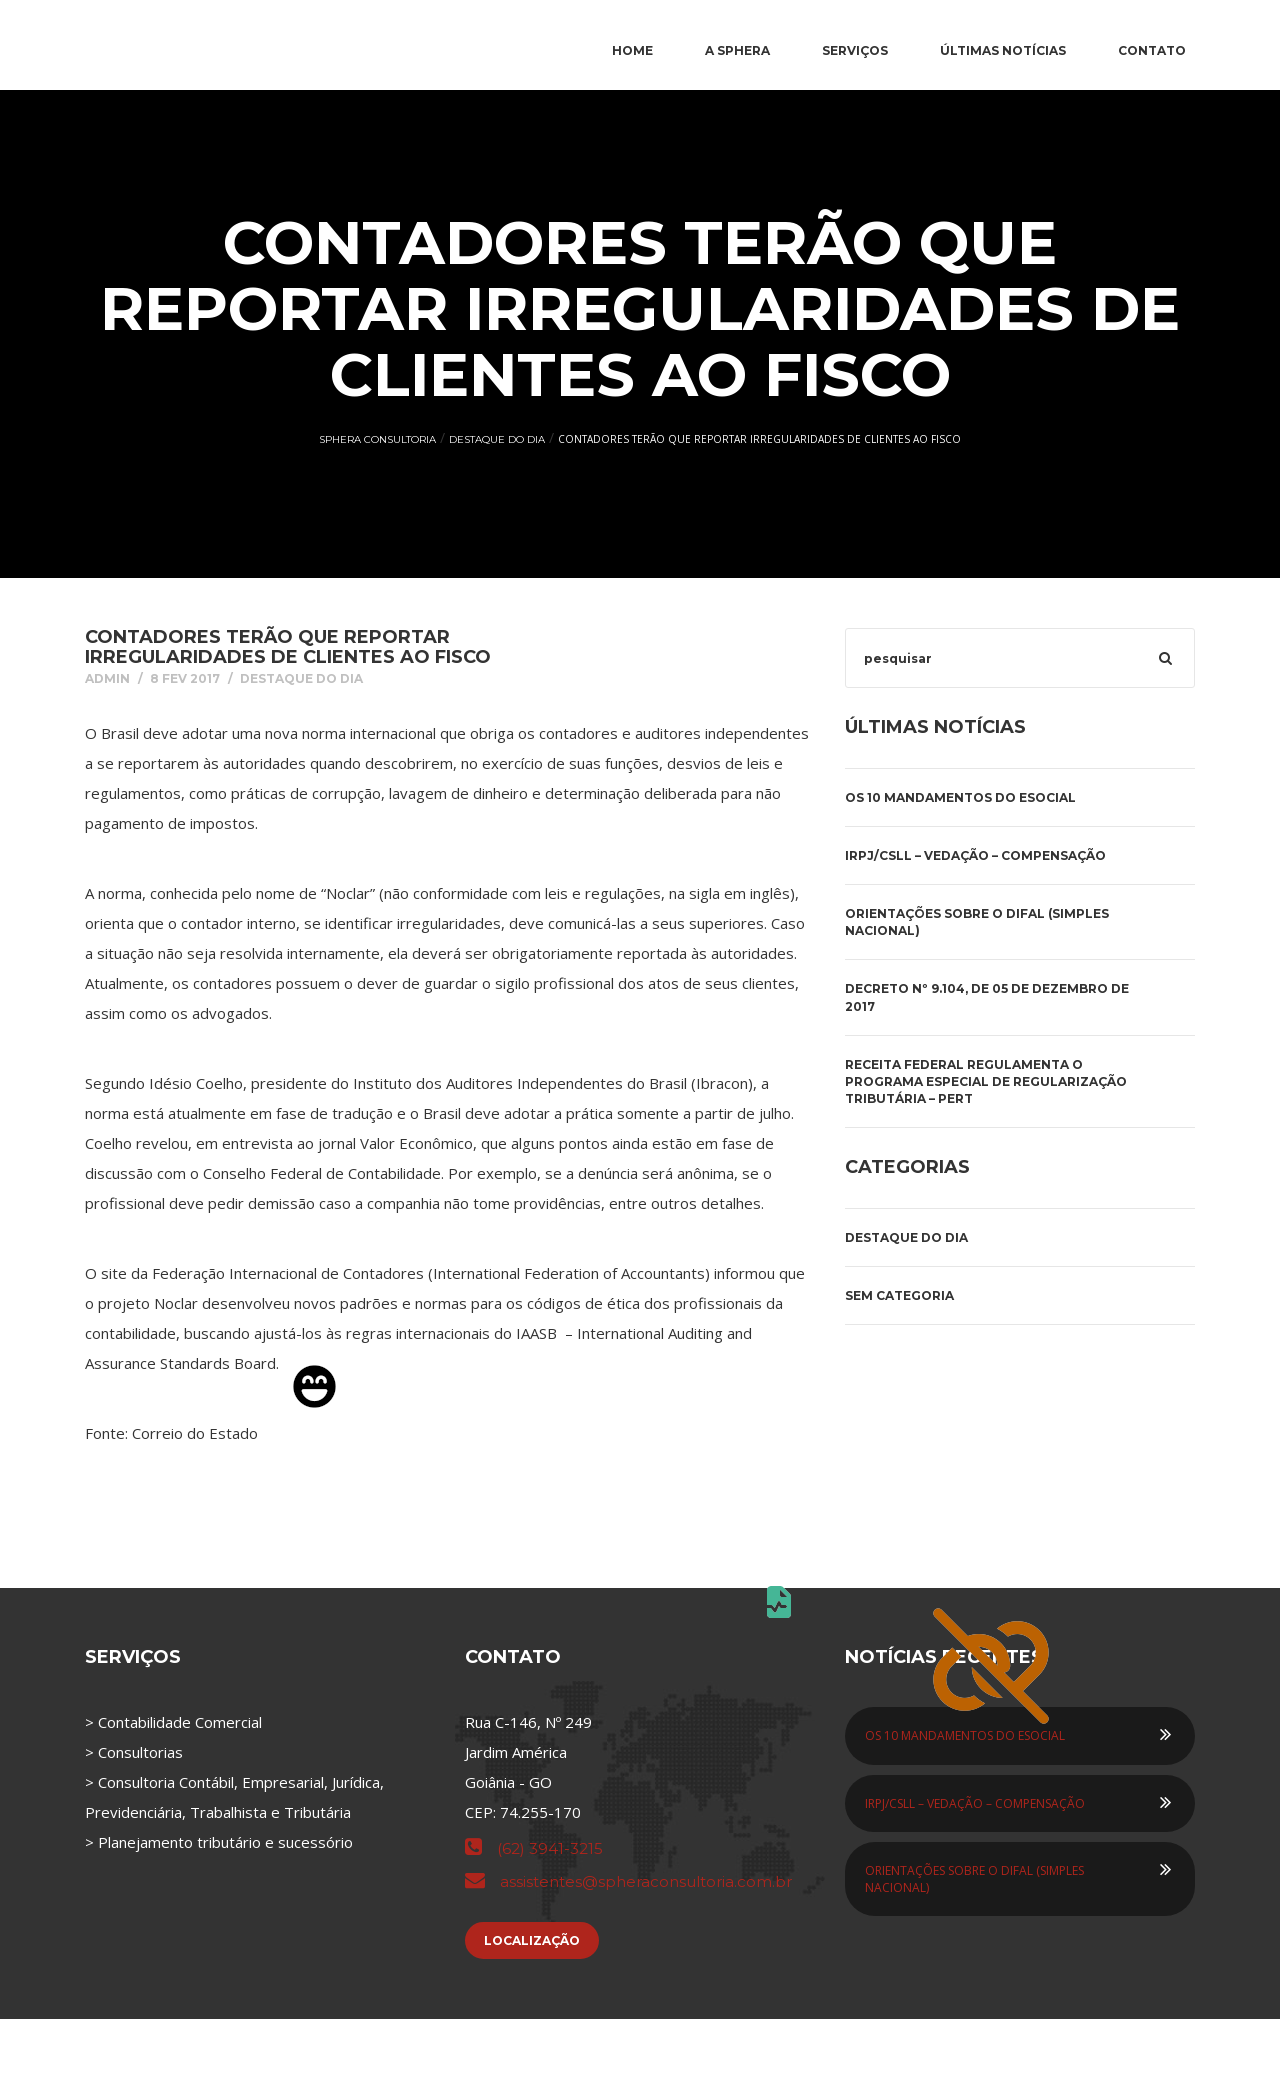  Describe the element at coordinates (779, 1602) in the screenshot. I see `view audio or sound file` at that location.